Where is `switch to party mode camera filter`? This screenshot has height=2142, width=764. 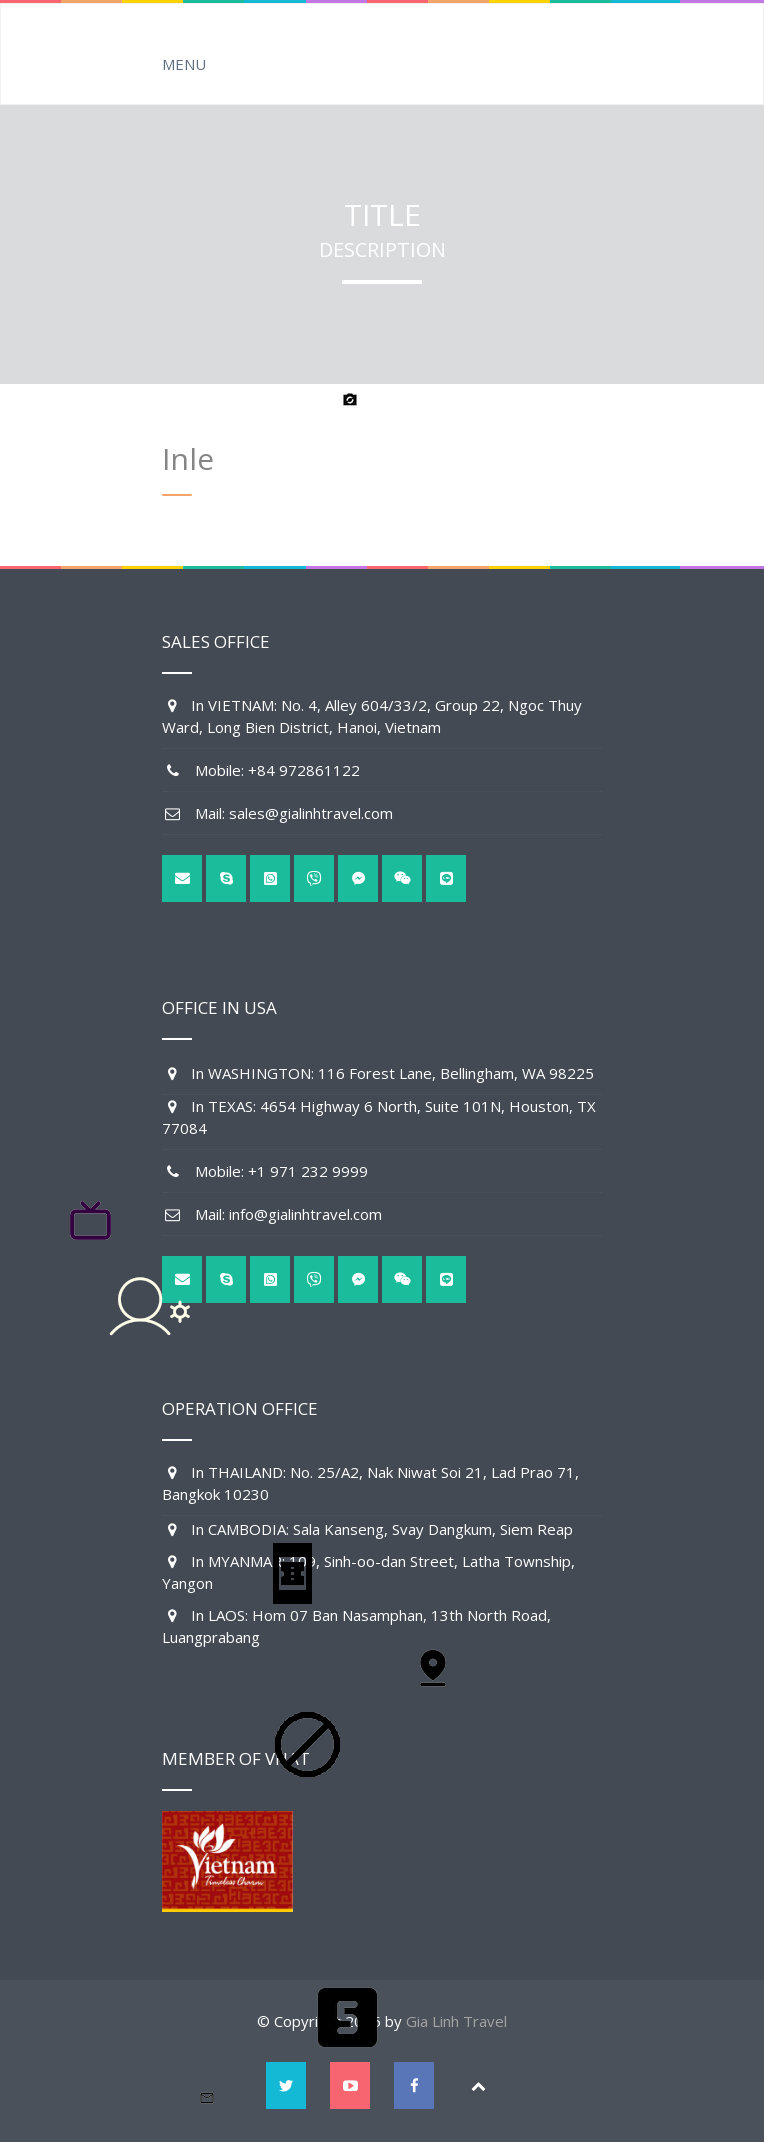 switch to party mode camera filter is located at coordinates (350, 400).